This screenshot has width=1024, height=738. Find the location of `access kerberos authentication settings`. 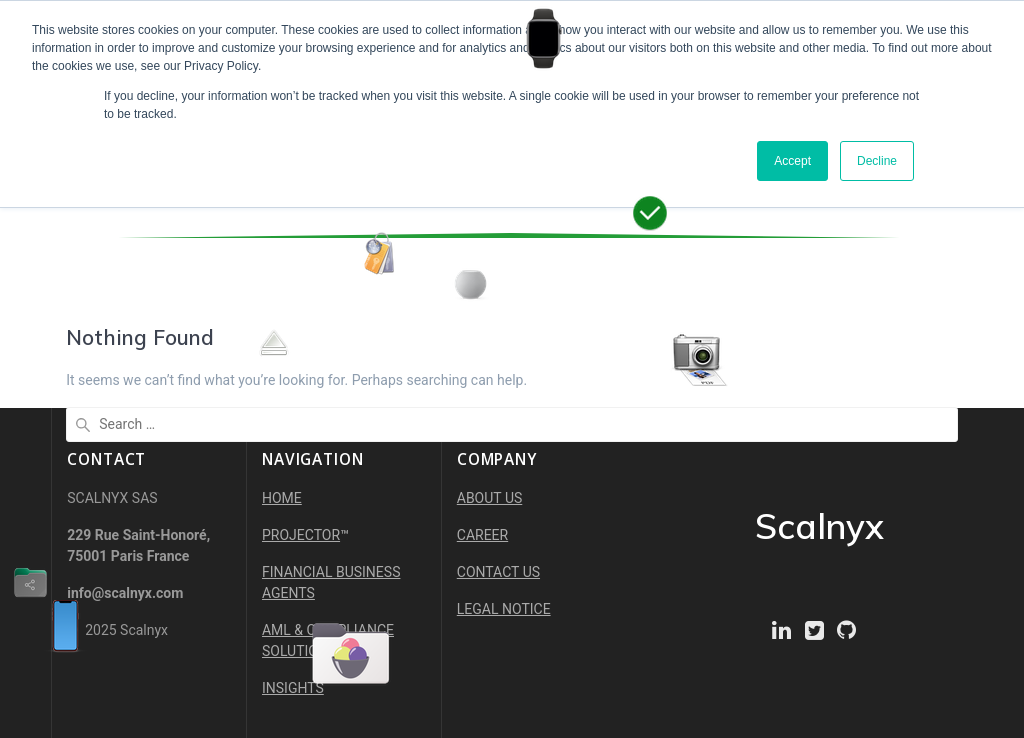

access kerberos authentication settings is located at coordinates (379, 253).